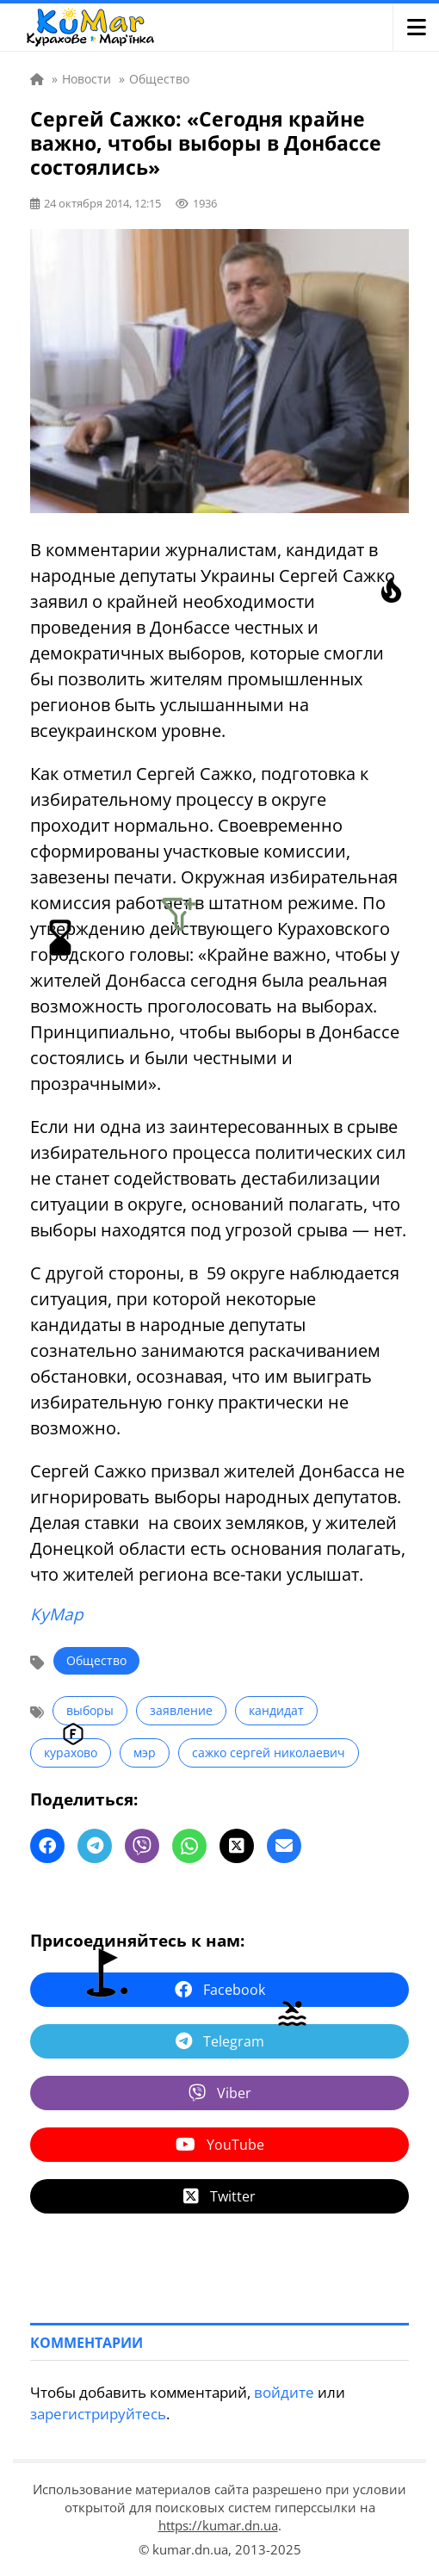 The width and height of the screenshot is (439, 2576). I want to click on indicates a feature or function category, so click(73, 1734).